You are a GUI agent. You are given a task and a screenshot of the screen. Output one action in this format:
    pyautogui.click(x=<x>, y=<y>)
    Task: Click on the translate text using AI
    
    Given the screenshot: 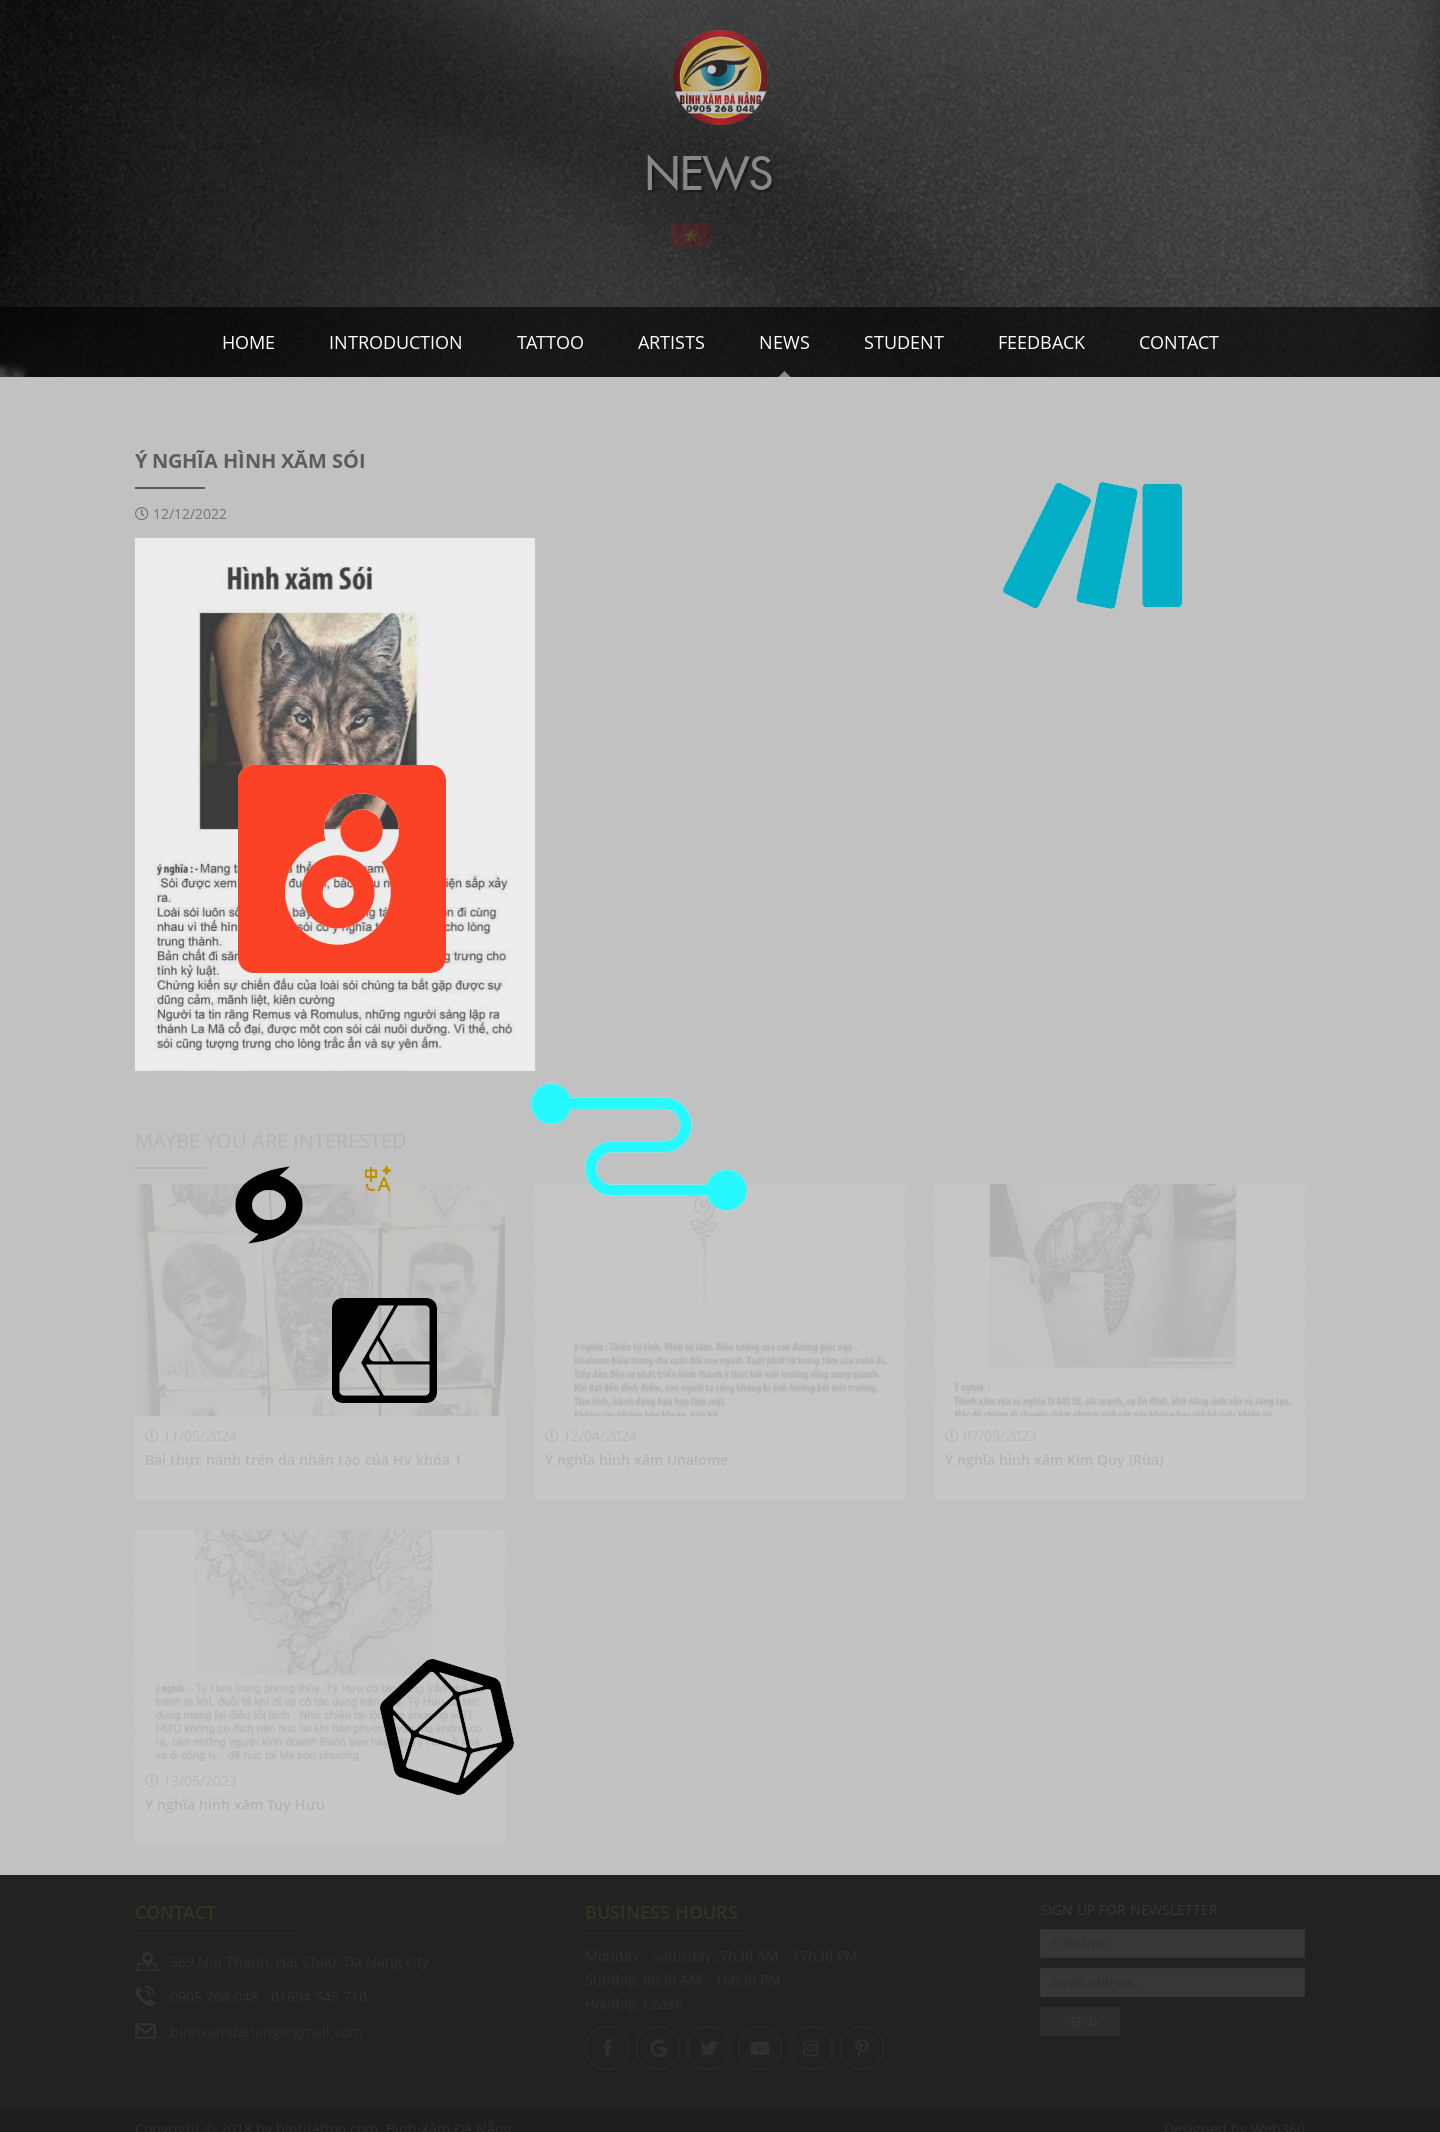 What is the action you would take?
    pyautogui.click(x=377, y=1179)
    